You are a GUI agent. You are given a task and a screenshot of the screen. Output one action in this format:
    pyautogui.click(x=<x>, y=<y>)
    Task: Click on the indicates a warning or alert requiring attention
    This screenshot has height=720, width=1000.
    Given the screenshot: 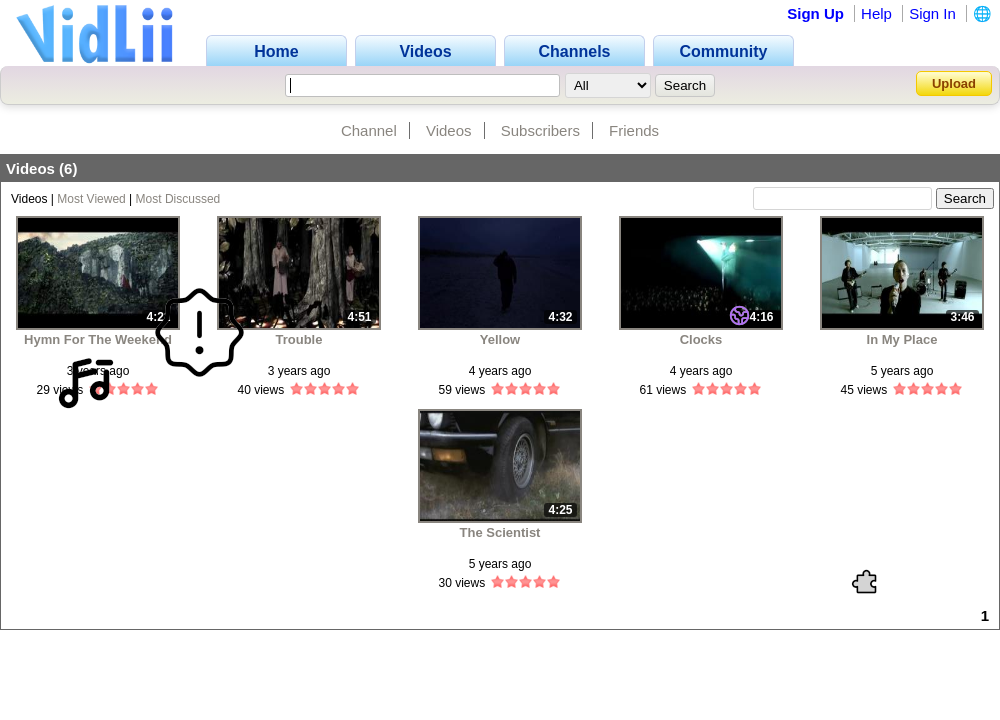 What is the action you would take?
    pyautogui.click(x=199, y=332)
    